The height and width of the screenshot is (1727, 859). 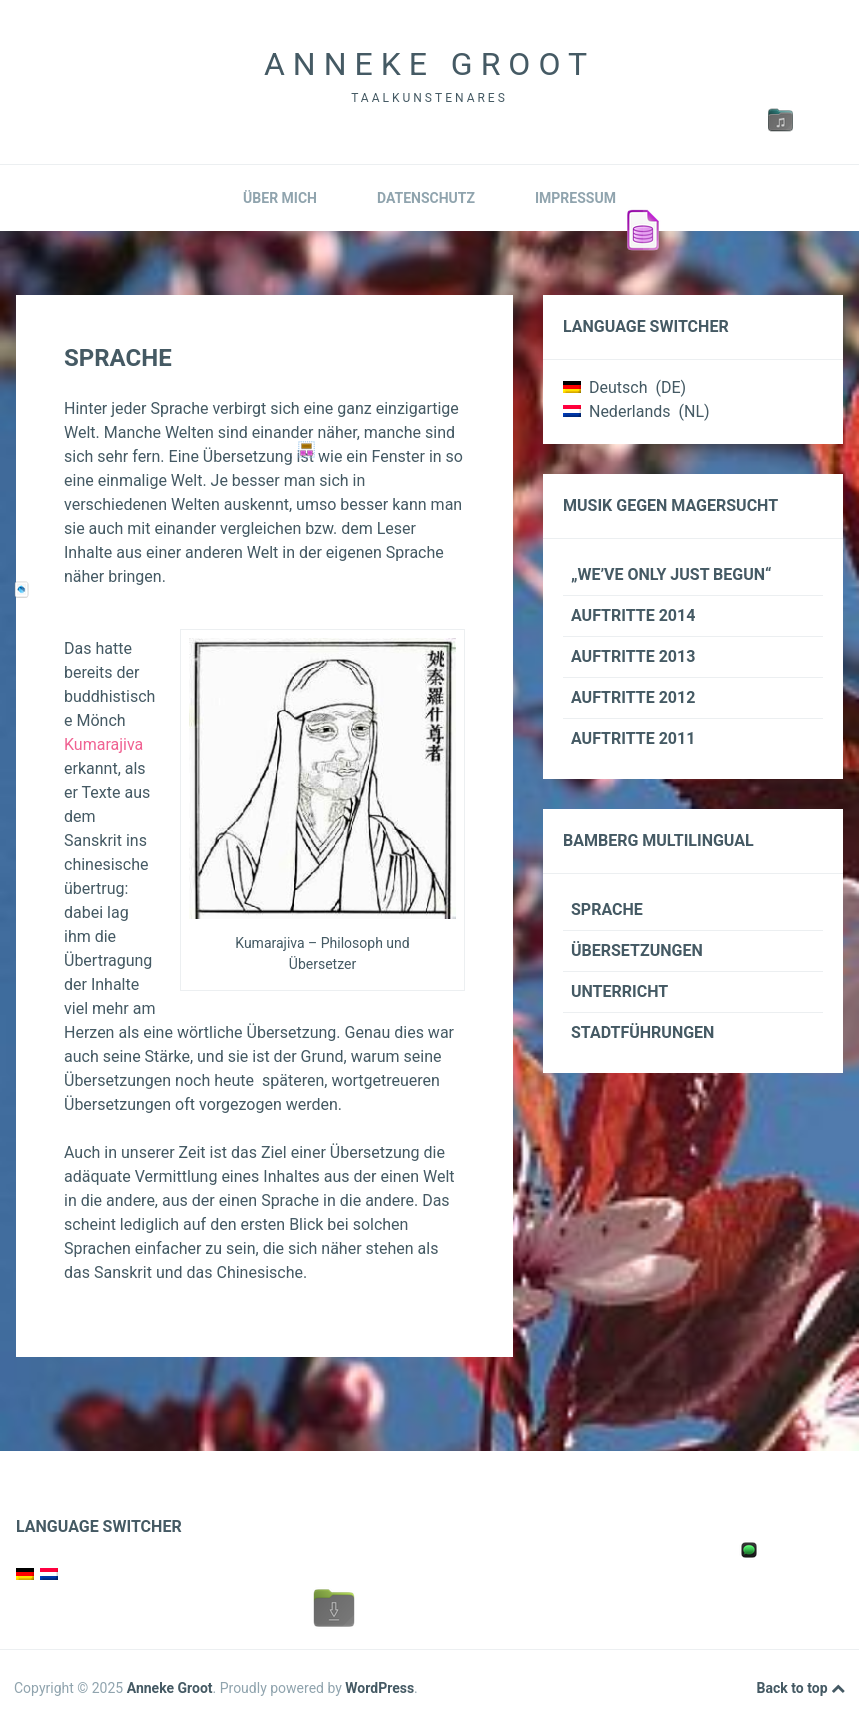 I want to click on open a database template file, so click(x=643, y=230).